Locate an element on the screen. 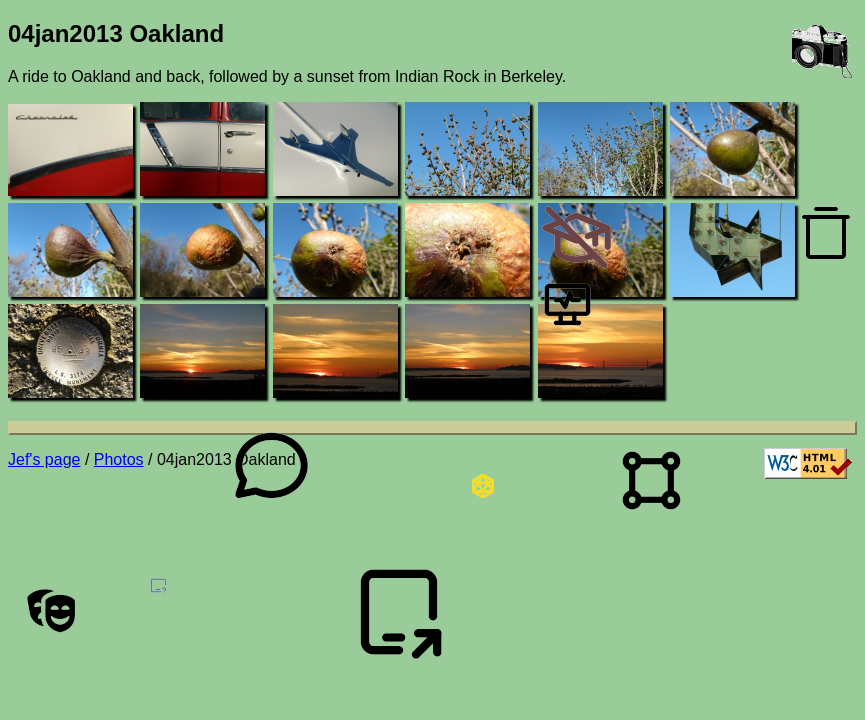  delete an item is located at coordinates (826, 235).